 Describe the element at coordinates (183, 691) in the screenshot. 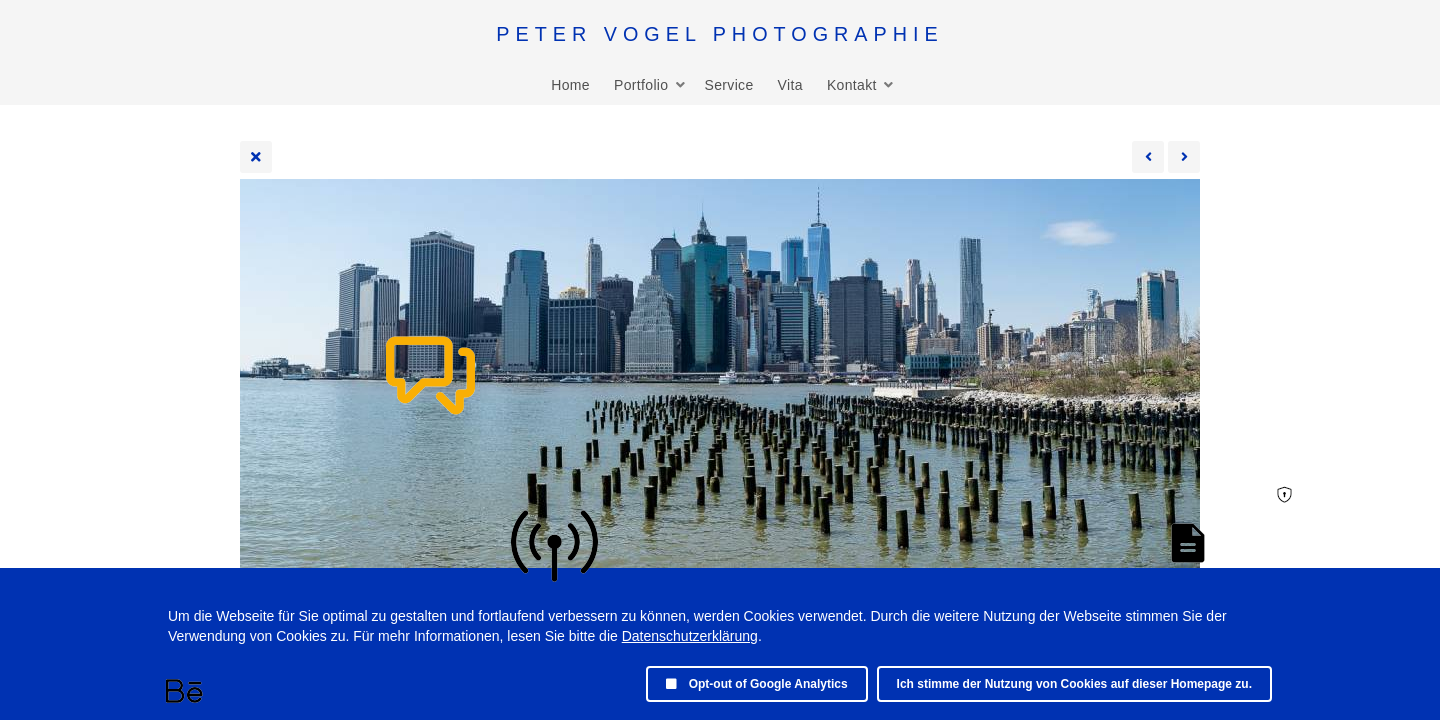

I see `visit behance profile or portfolio` at that location.